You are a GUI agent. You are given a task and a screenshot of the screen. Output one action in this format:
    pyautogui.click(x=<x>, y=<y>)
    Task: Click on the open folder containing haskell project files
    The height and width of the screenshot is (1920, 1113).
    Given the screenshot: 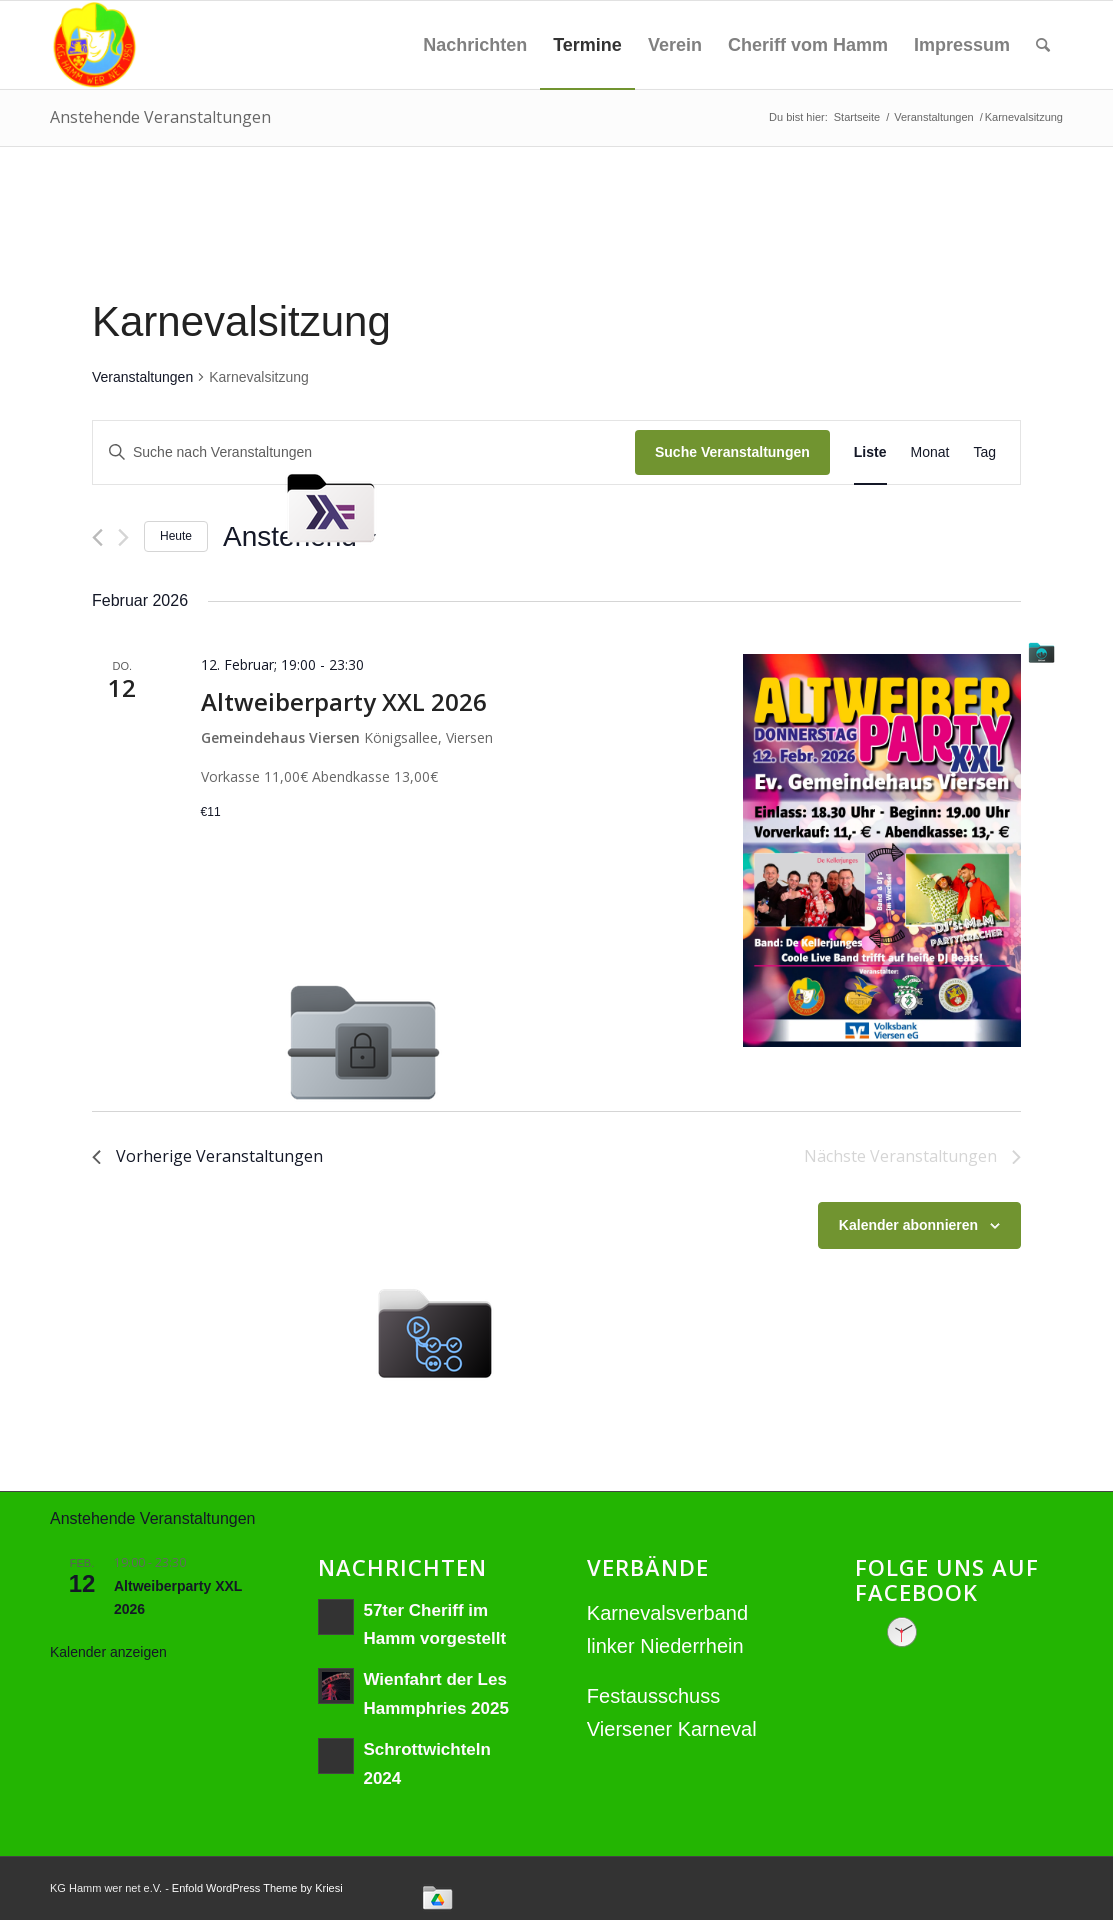 What is the action you would take?
    pyautogui.click(x=330, y=510)
    